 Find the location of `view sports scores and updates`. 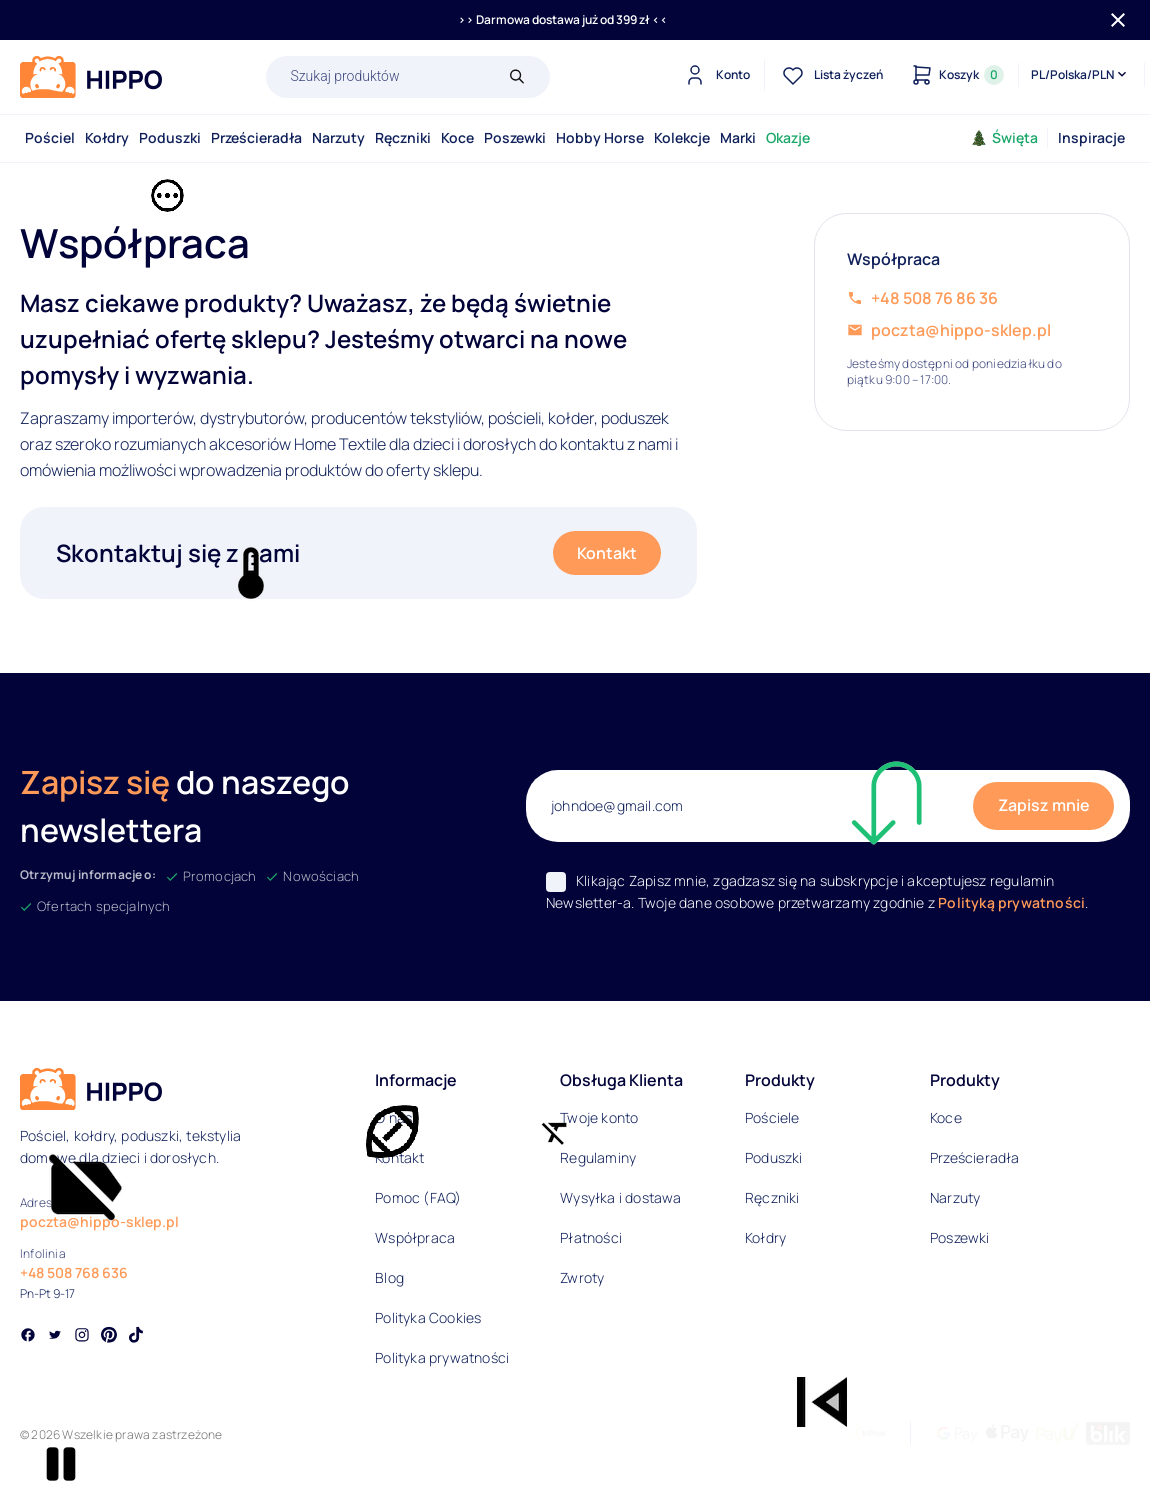

view sports scores and updates is located at coordinates (392, 1131).